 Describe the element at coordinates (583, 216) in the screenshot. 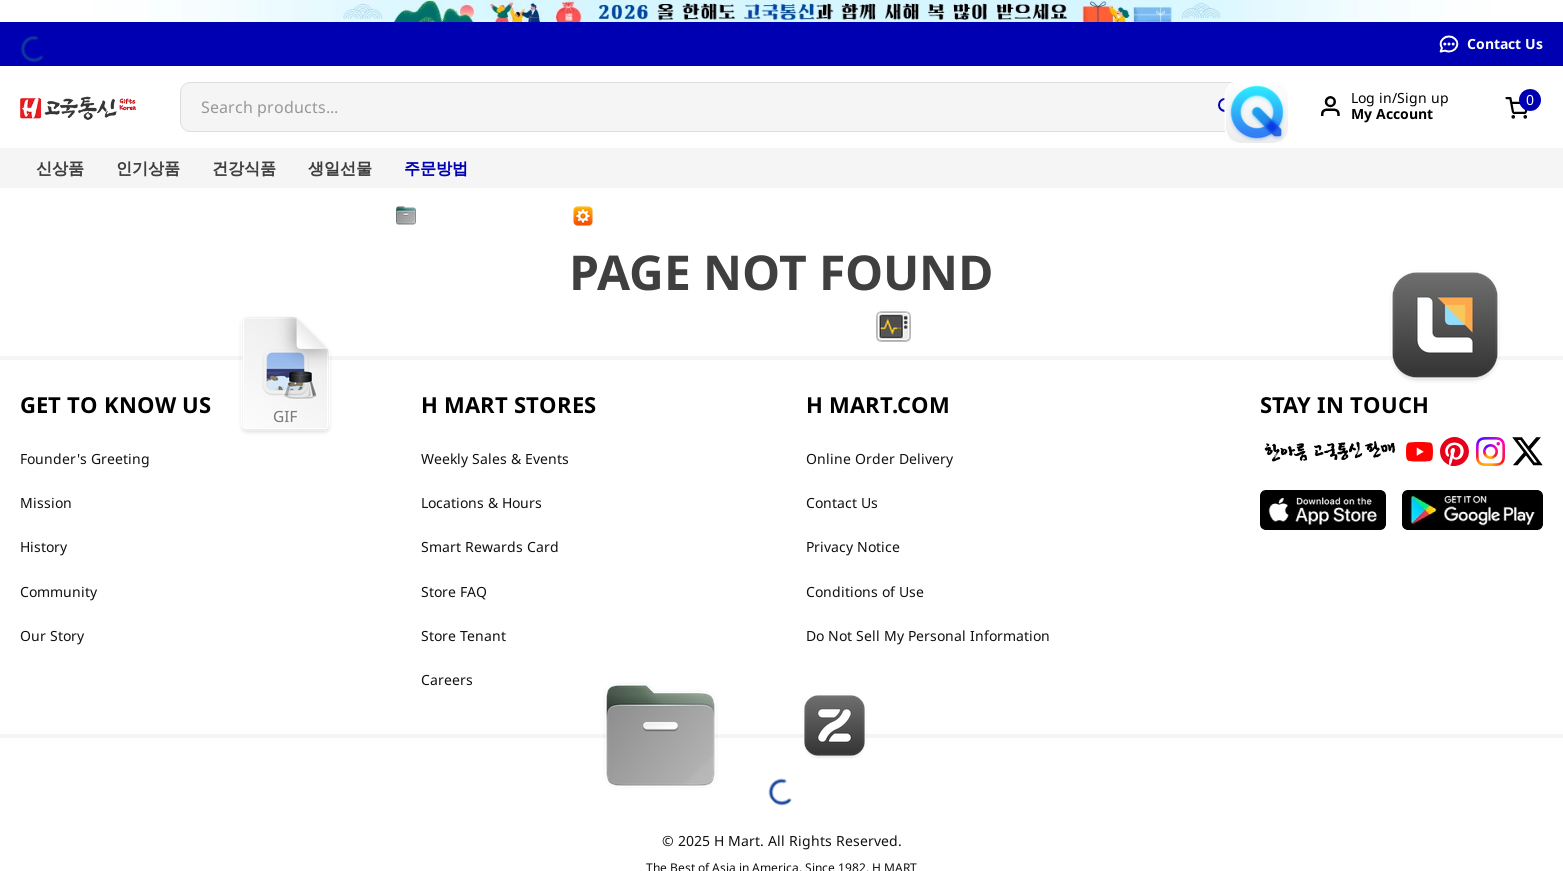

I see `open aptana studio IDE` at that location.